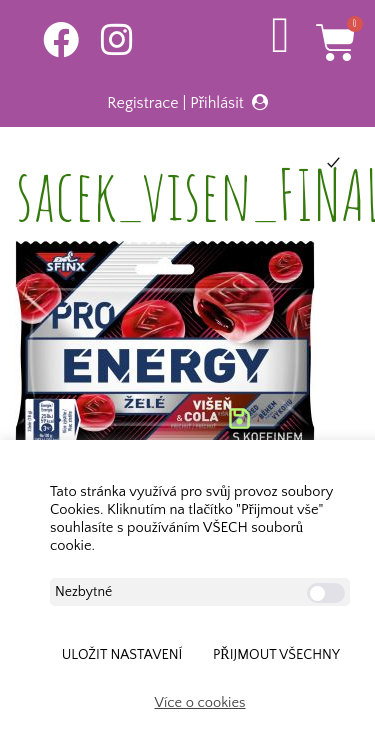 This screenshot has width=375, height=755. Describe the element at coordinates (239, 418) in the screenshot. I see `save current file or document` at that location.